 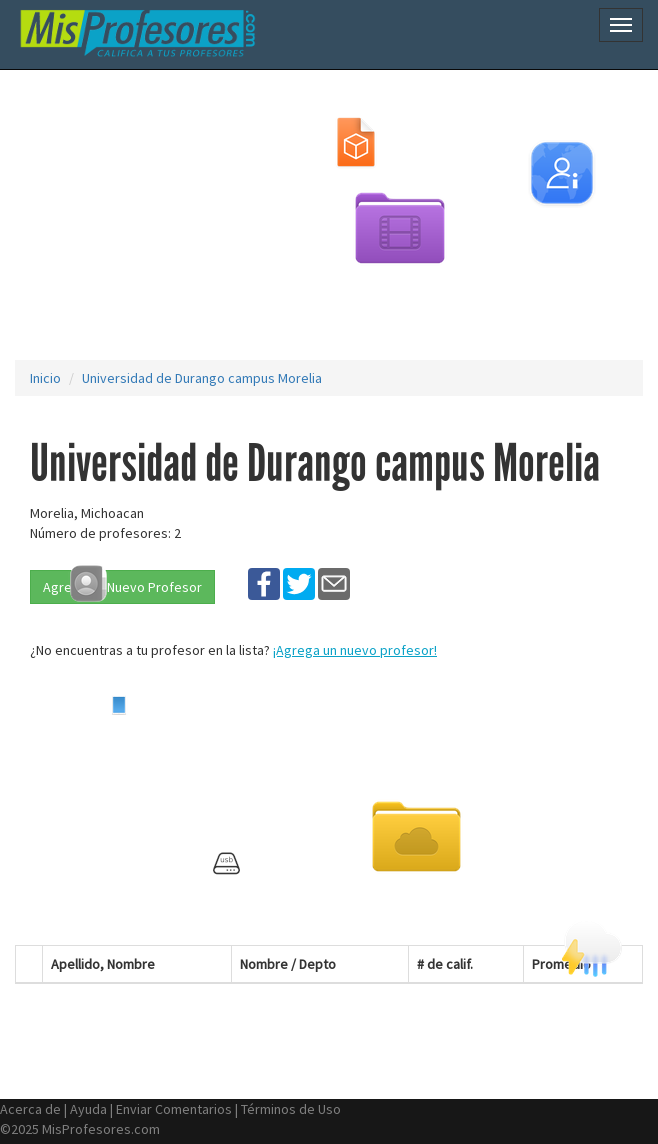 What do you see at coordinates (226, 862) in the screenshot?
I see `external usb hard drive connected` at bounding box center [226, 862].